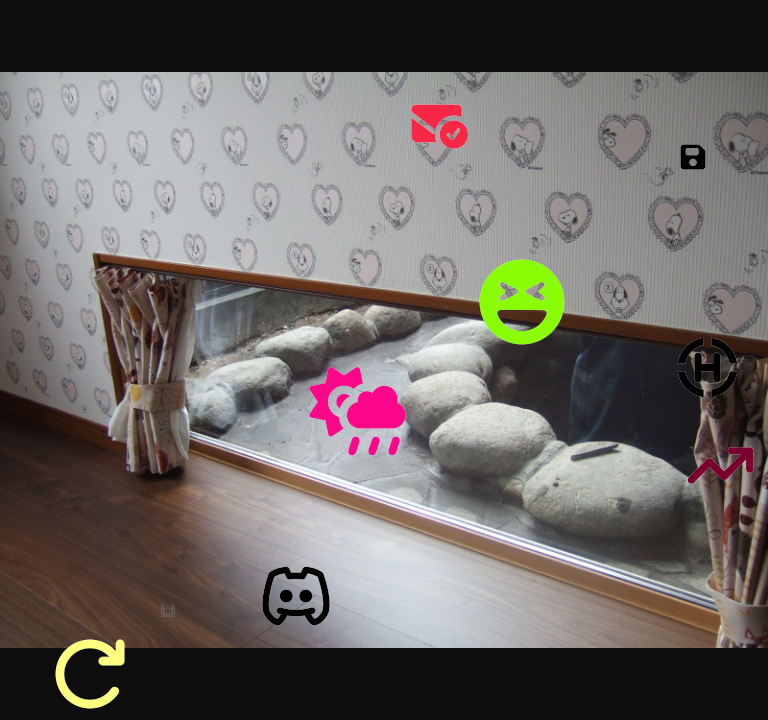 This screenshot has width=768, height=720. I want to click on indicates a helipad or helicopter landing zone, so click(707, 367).